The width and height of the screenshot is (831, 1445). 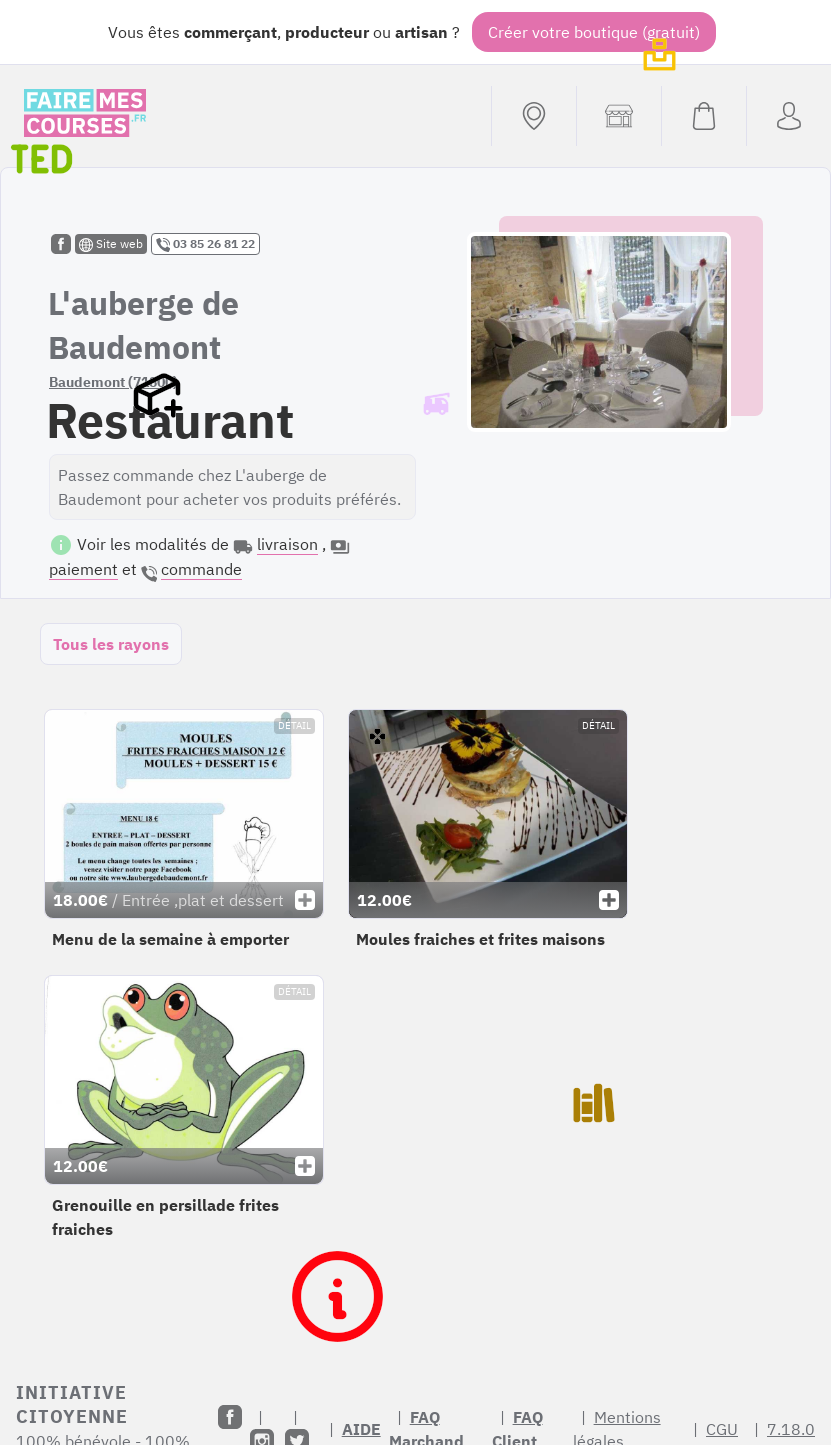 What do you see at coordinates (659, 54) in the screenshot?
I see `access unsplash photo library` at bounding box center [659, 54].